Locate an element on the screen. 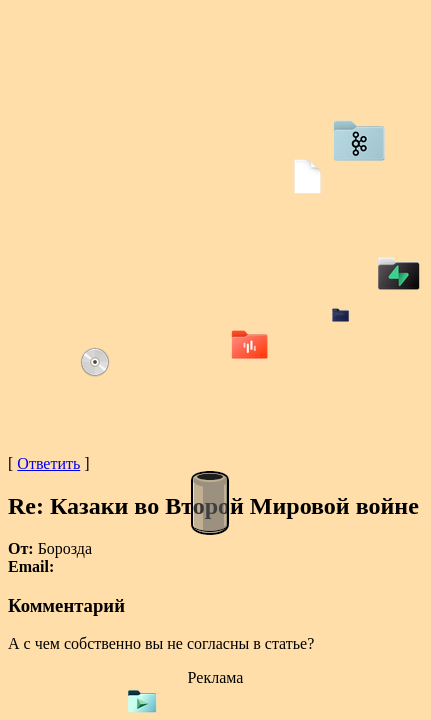 The image size is (431, 720). open supabase project folder is located at coordinates (398, 274).